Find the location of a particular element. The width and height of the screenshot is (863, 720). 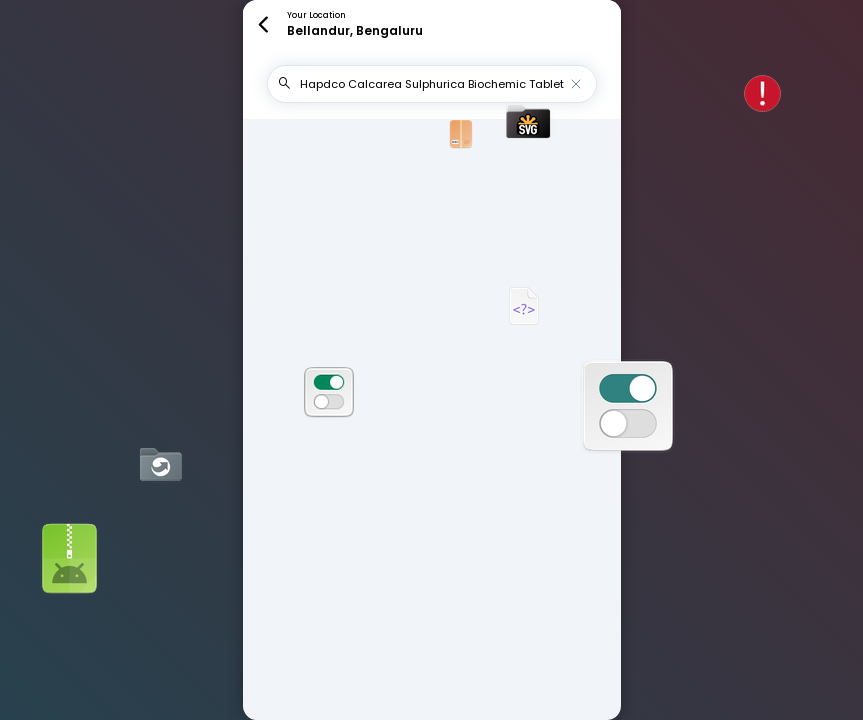

open a package or archive file is located at coordinates (461, 134).